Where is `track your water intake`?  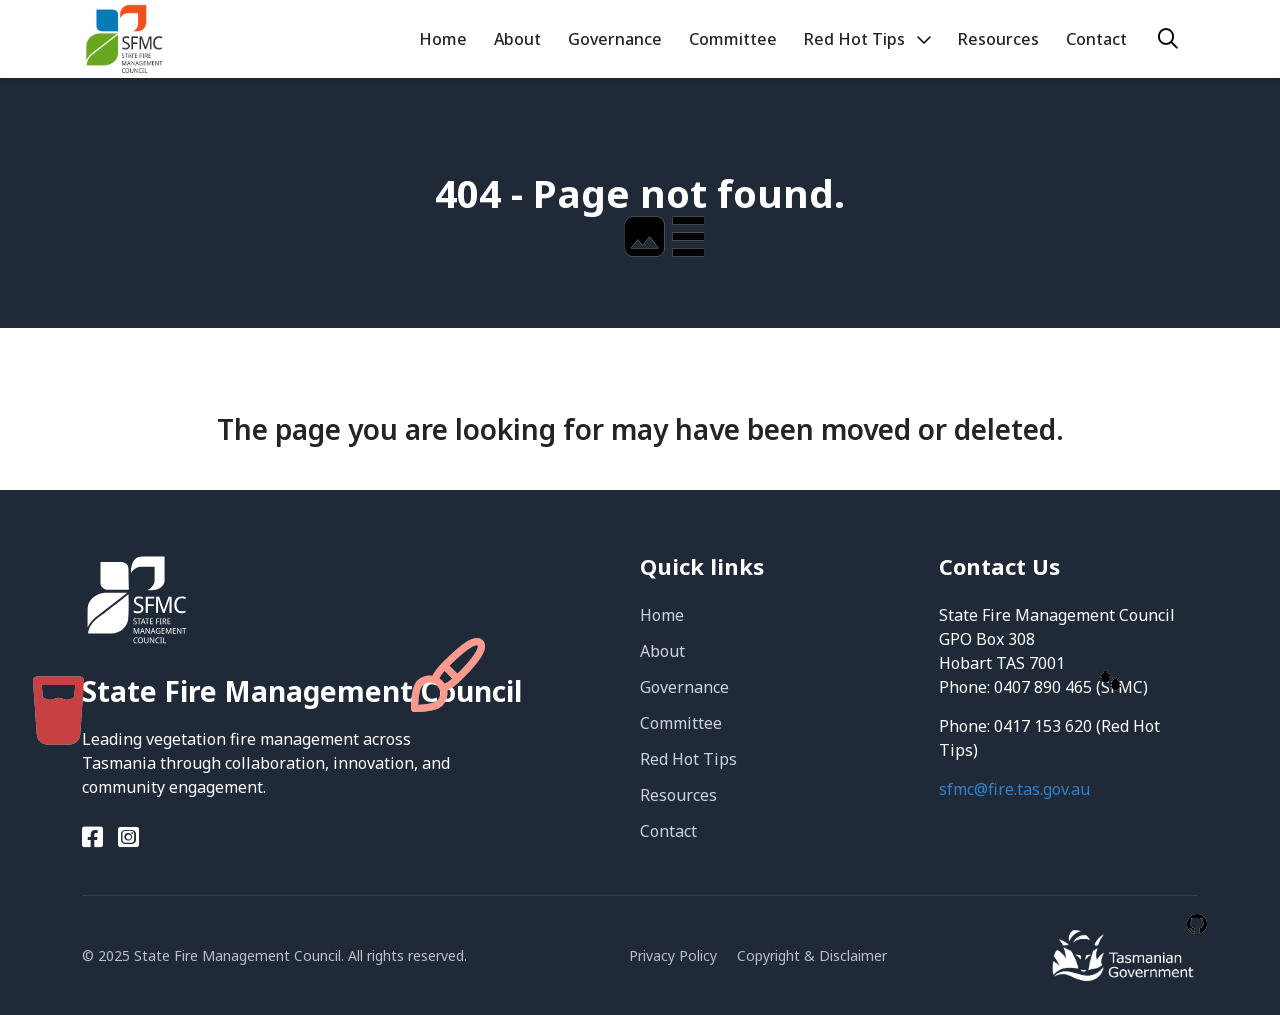 track your water intake is located at coordinates (58, 710).